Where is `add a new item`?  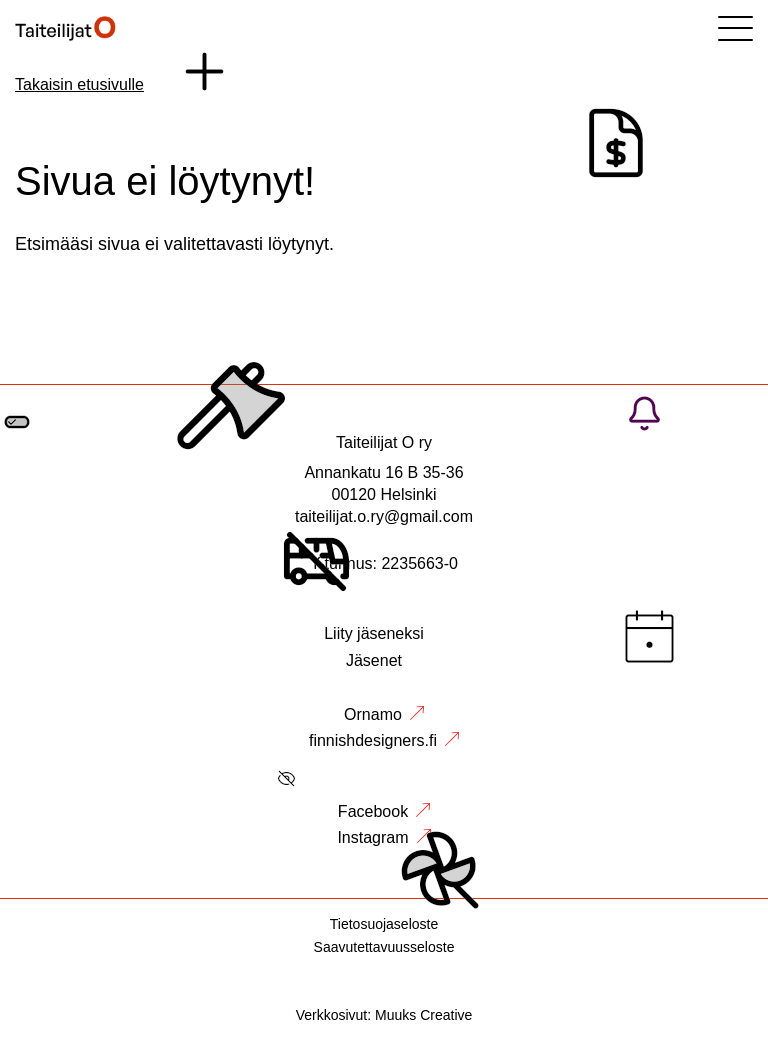 add a new item is located at coordinates (204, 71).